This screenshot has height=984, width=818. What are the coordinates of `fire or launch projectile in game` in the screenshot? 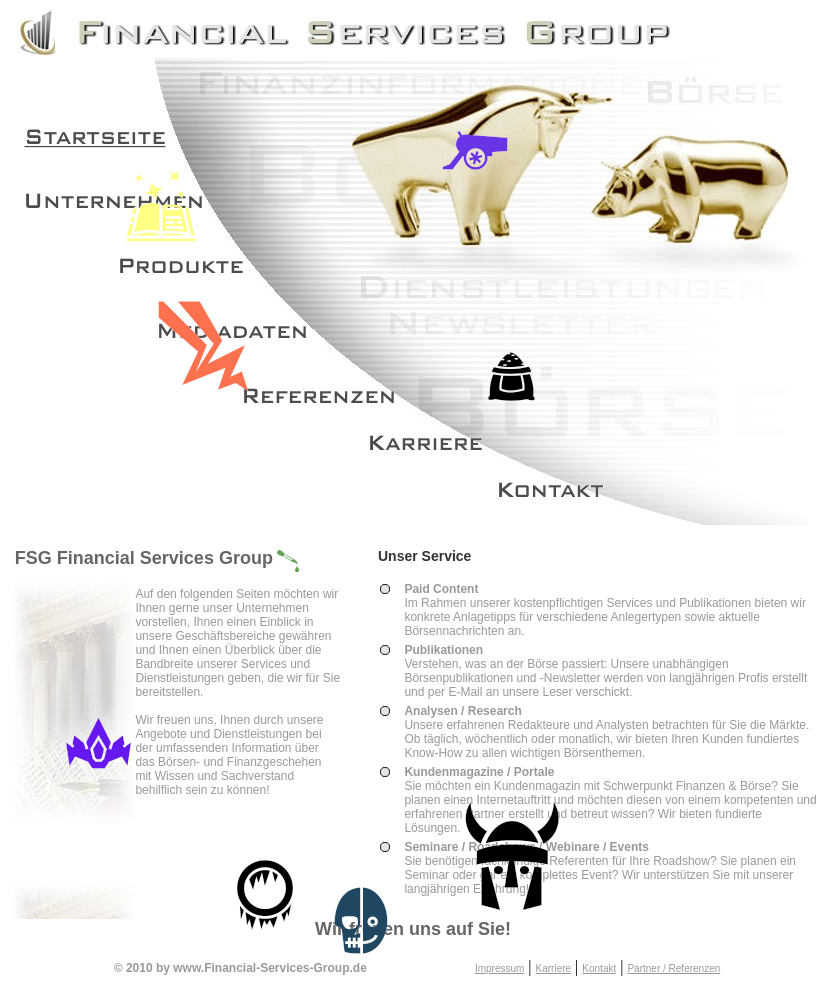 It's located at (475, 150).